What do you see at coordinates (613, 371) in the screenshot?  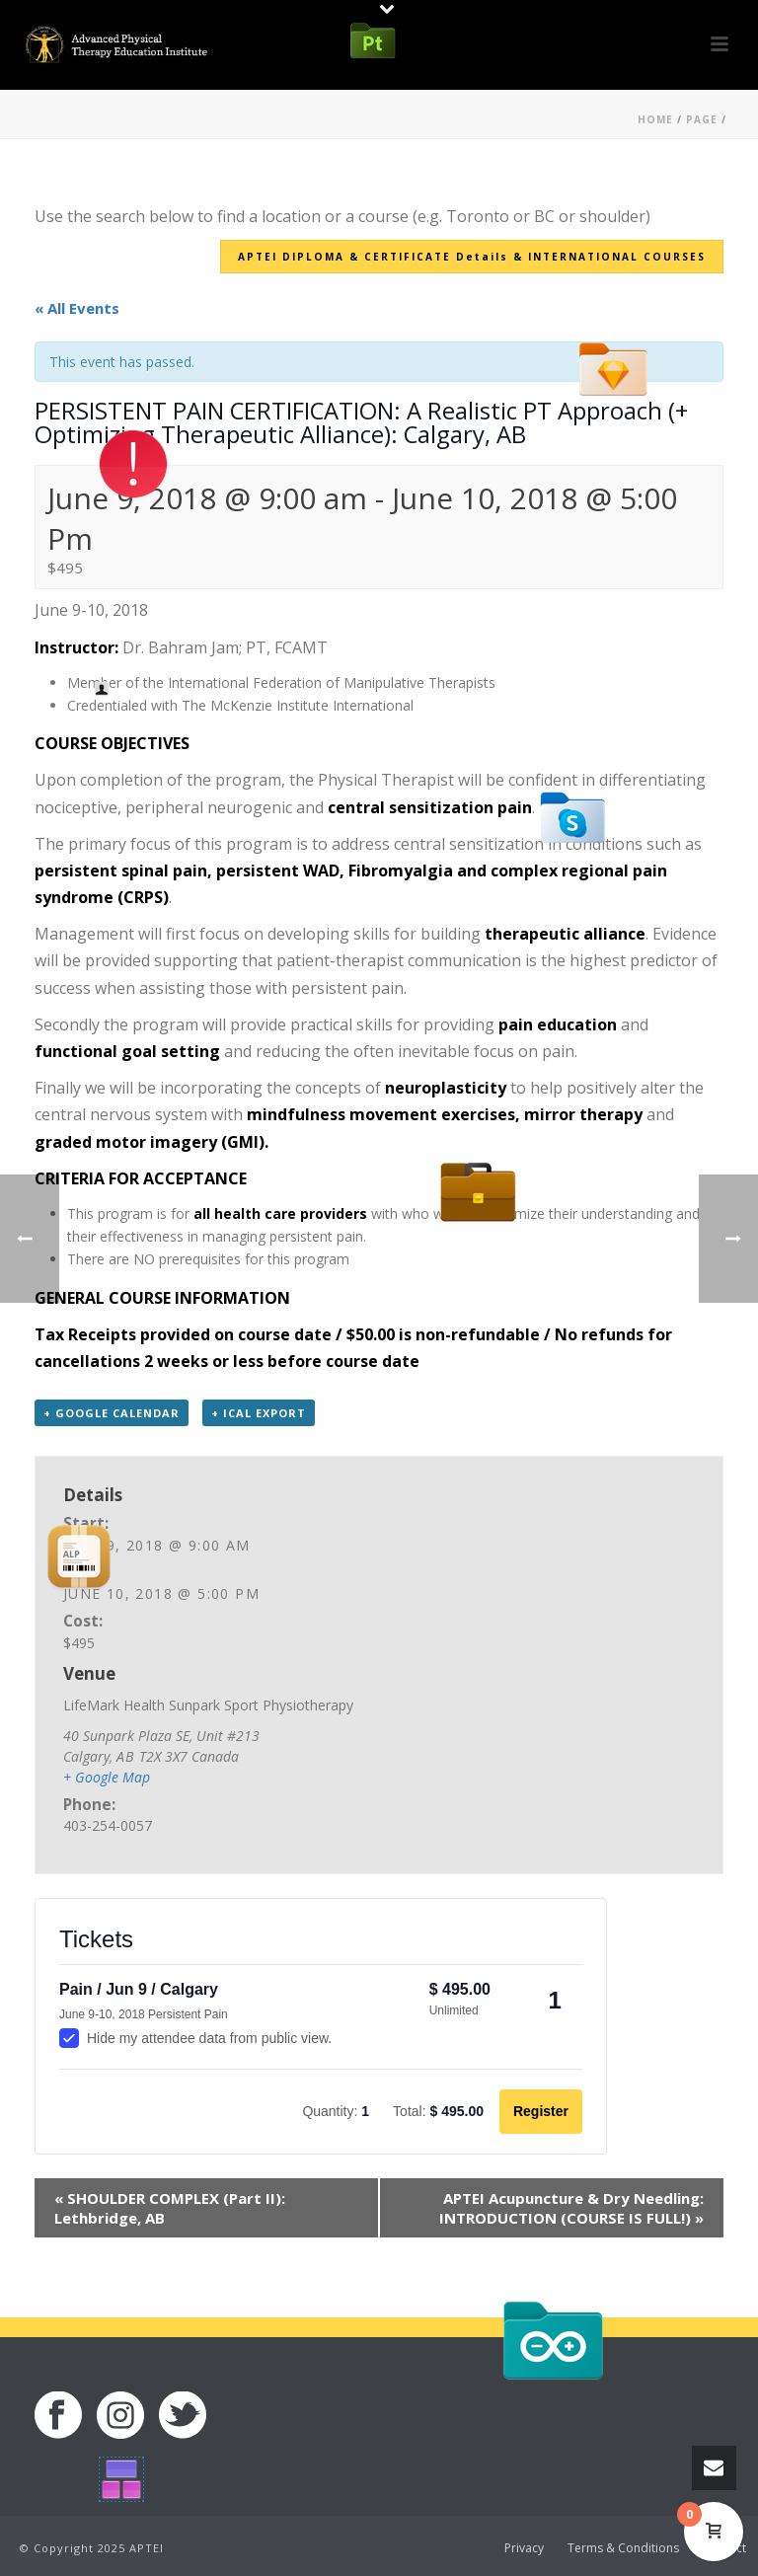 I see `open folder containing Sketch design files` at bounding box center [613, 371].